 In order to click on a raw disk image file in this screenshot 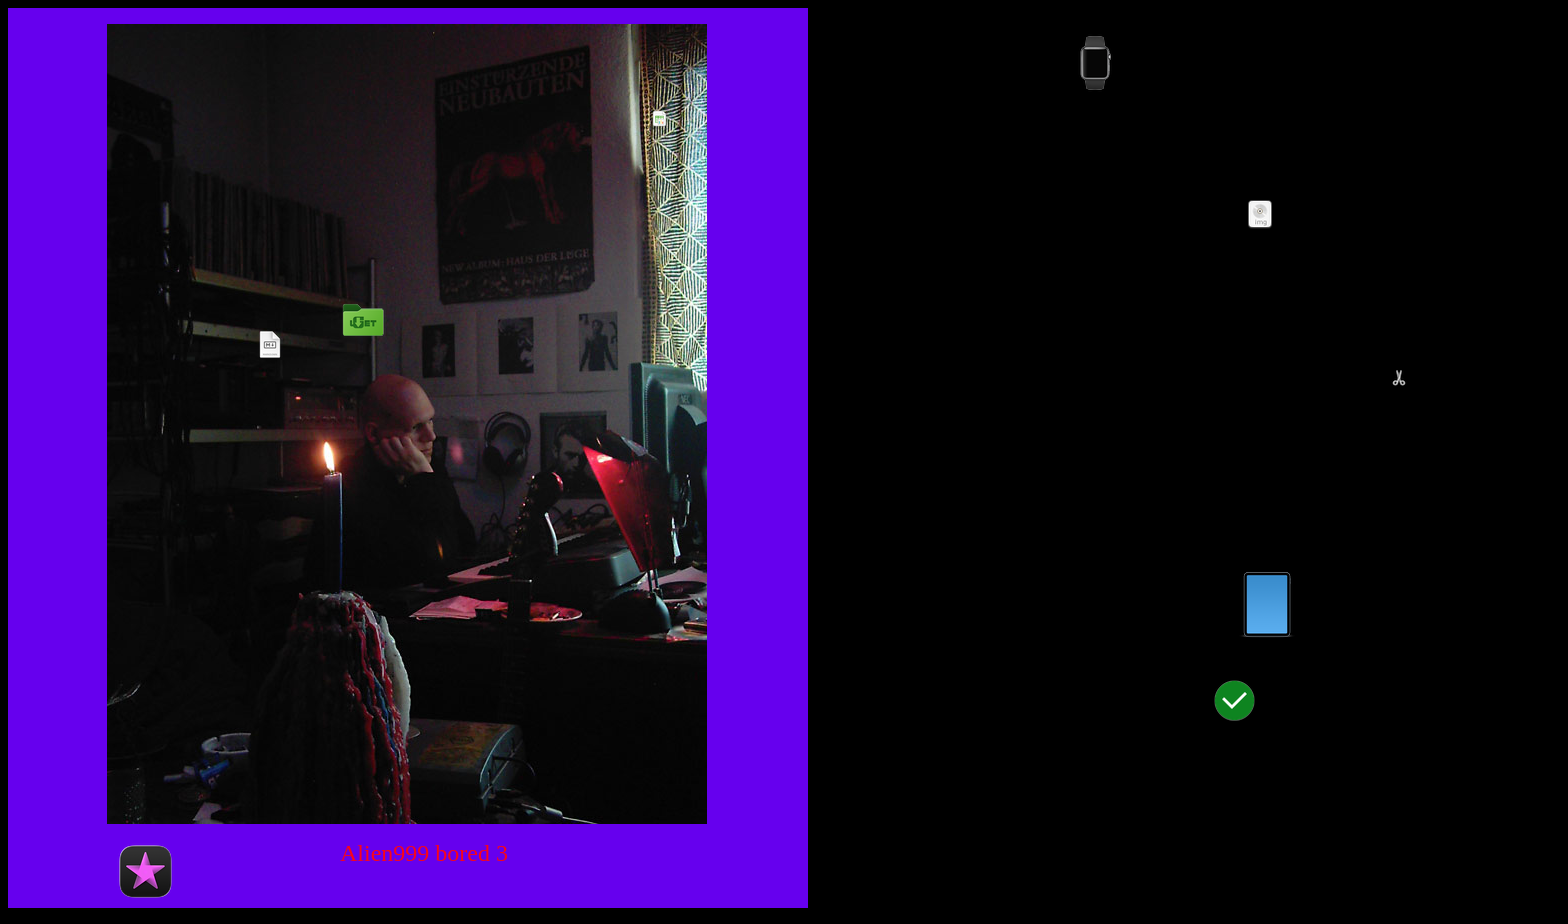, I will do `click(1260, 214)`.